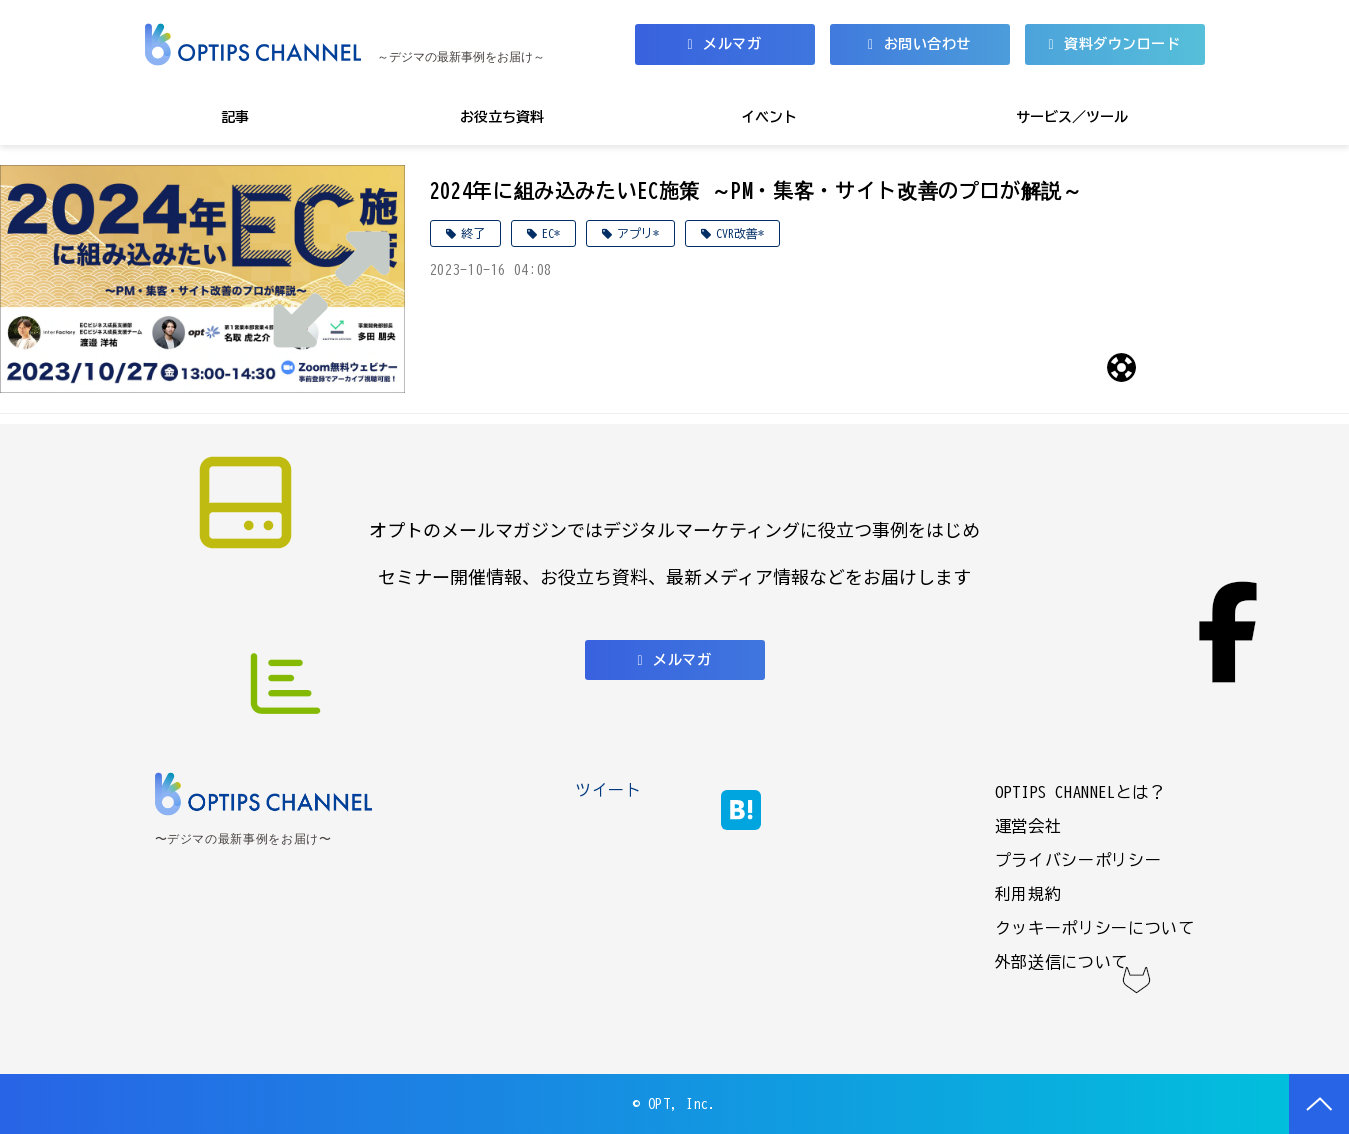  Describe the element at coordinates (331, 289) in the screenshot. I see `expand to fullscreen mode` at that location.